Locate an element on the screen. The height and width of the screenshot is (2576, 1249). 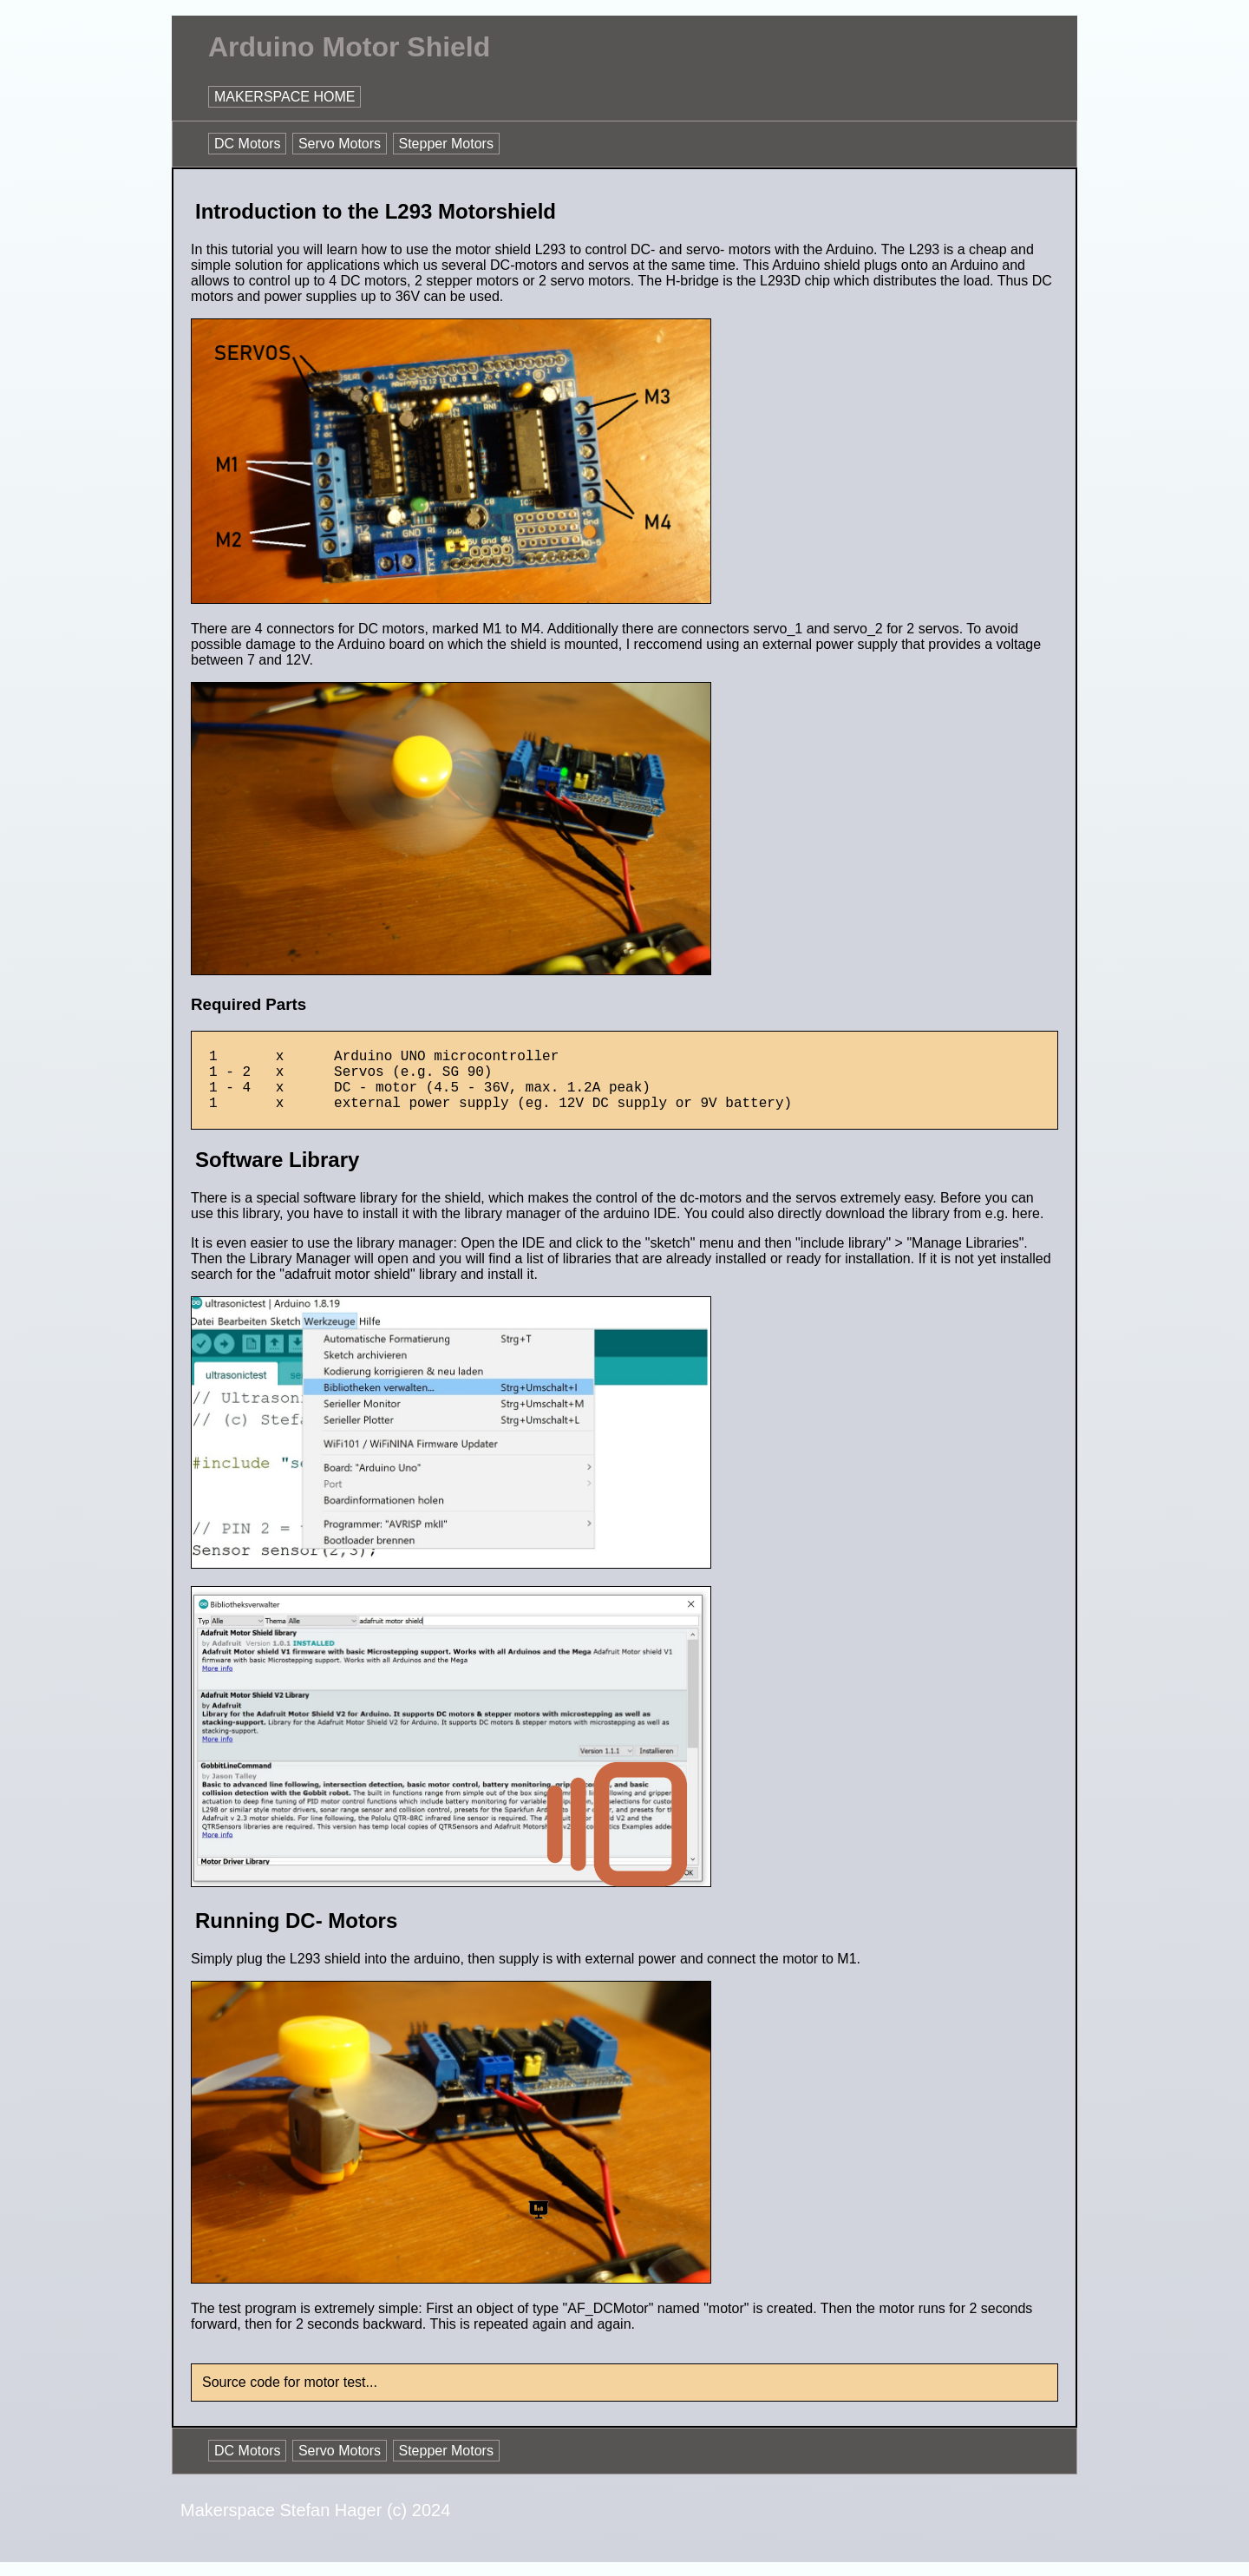
view presentation analytics is located at coordinates (539, 2210).